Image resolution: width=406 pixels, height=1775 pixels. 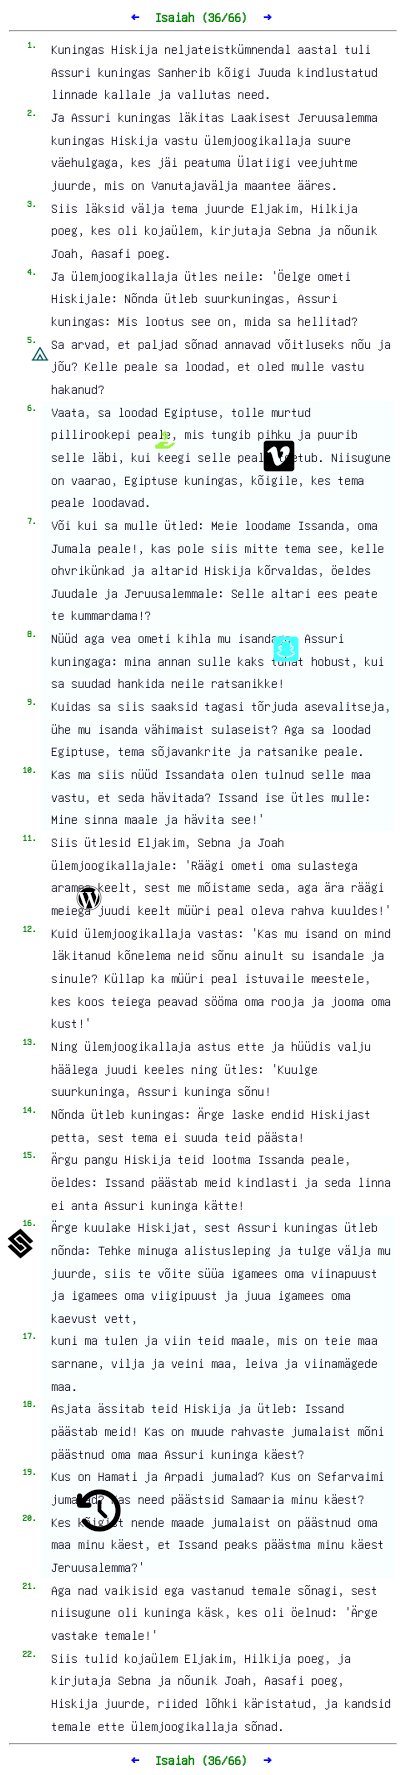 What do you see at coordinates (89, 898) in the screenshot?
I see `wordpress logo` at bounding box center [89, 898].